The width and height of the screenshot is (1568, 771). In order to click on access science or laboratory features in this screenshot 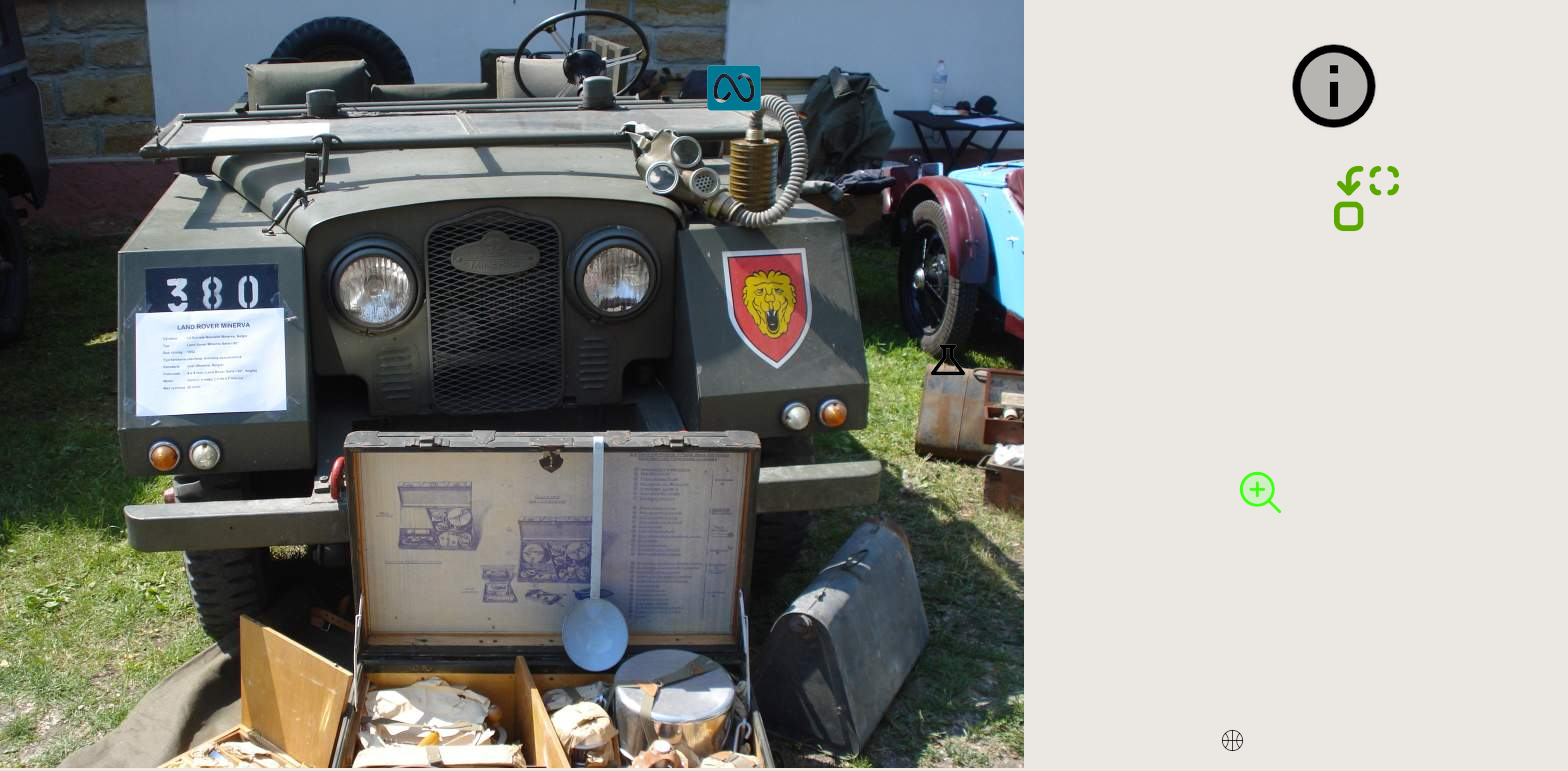, I will do `click(948, 360)`.